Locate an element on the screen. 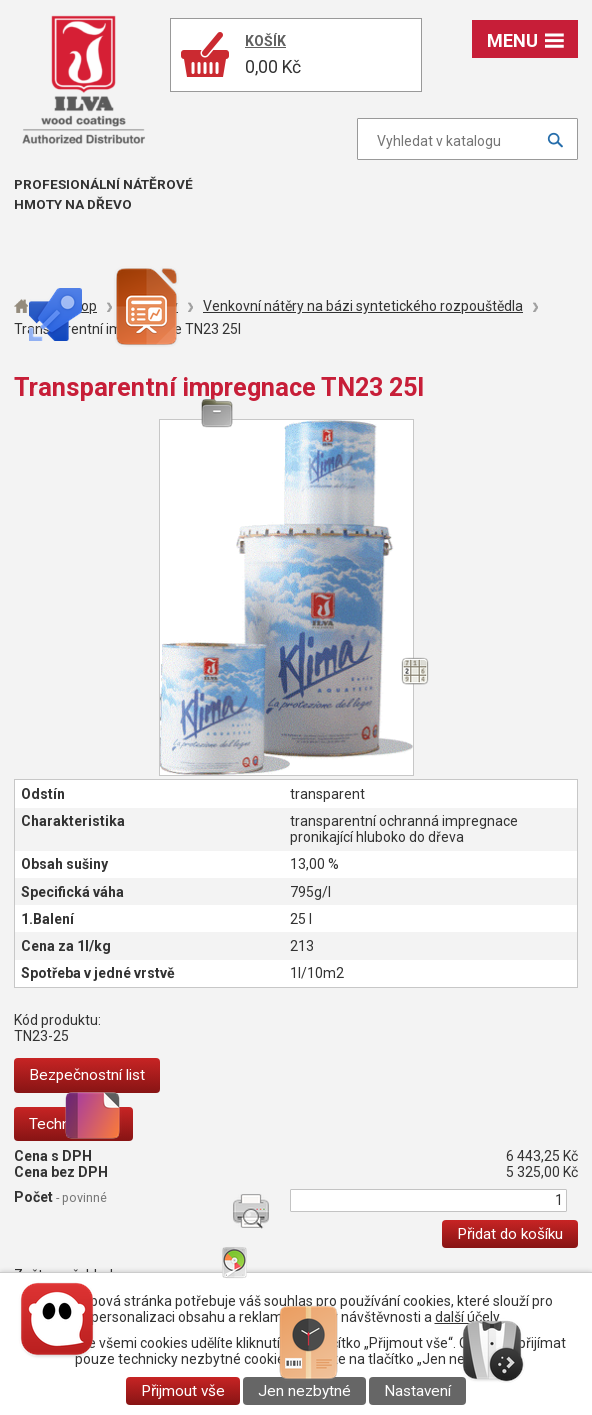  open the file manager application is located at coordinates (217, 413).